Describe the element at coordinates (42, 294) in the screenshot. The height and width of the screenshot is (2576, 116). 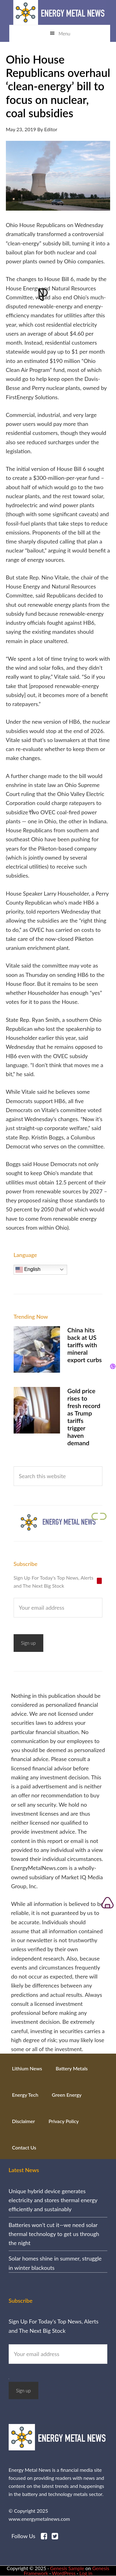
I see `phosphor icons library branding logo` at that location.